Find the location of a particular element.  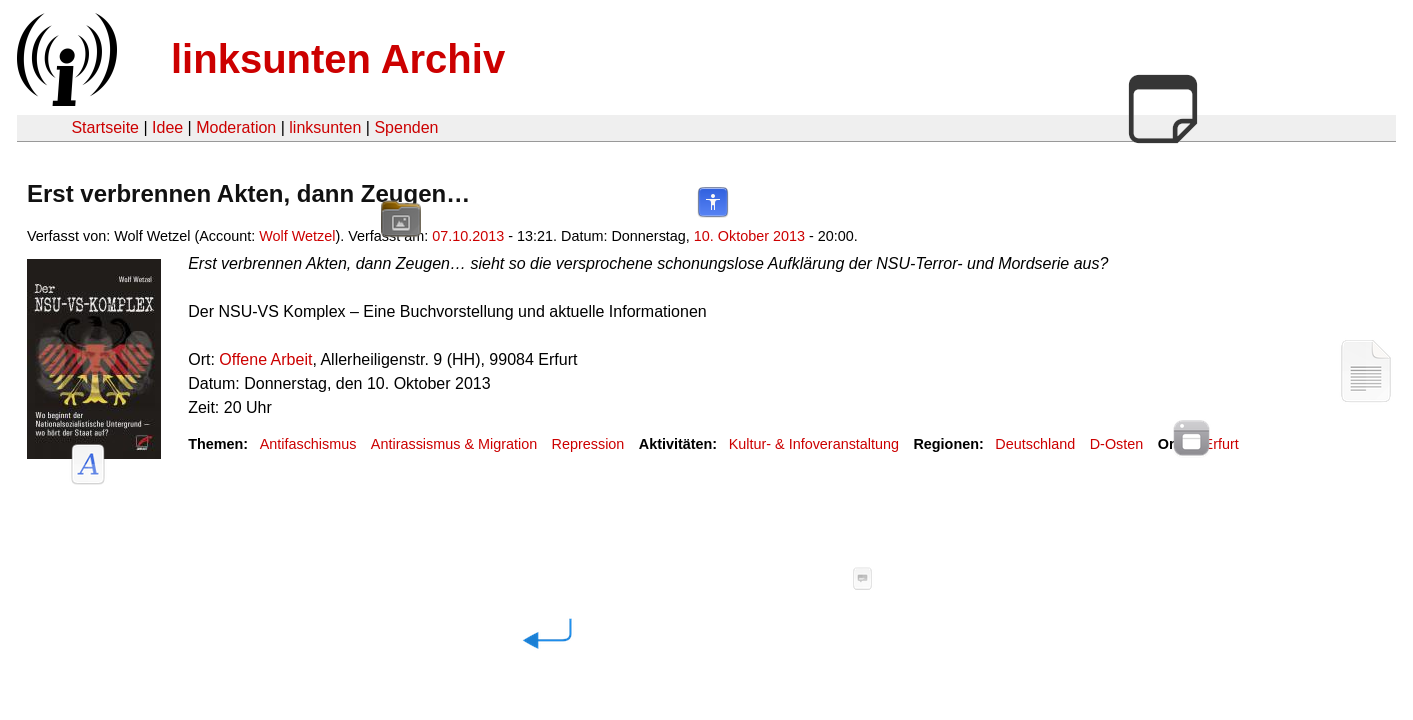

duplicate the current window is located at coordinates (1191, 438).